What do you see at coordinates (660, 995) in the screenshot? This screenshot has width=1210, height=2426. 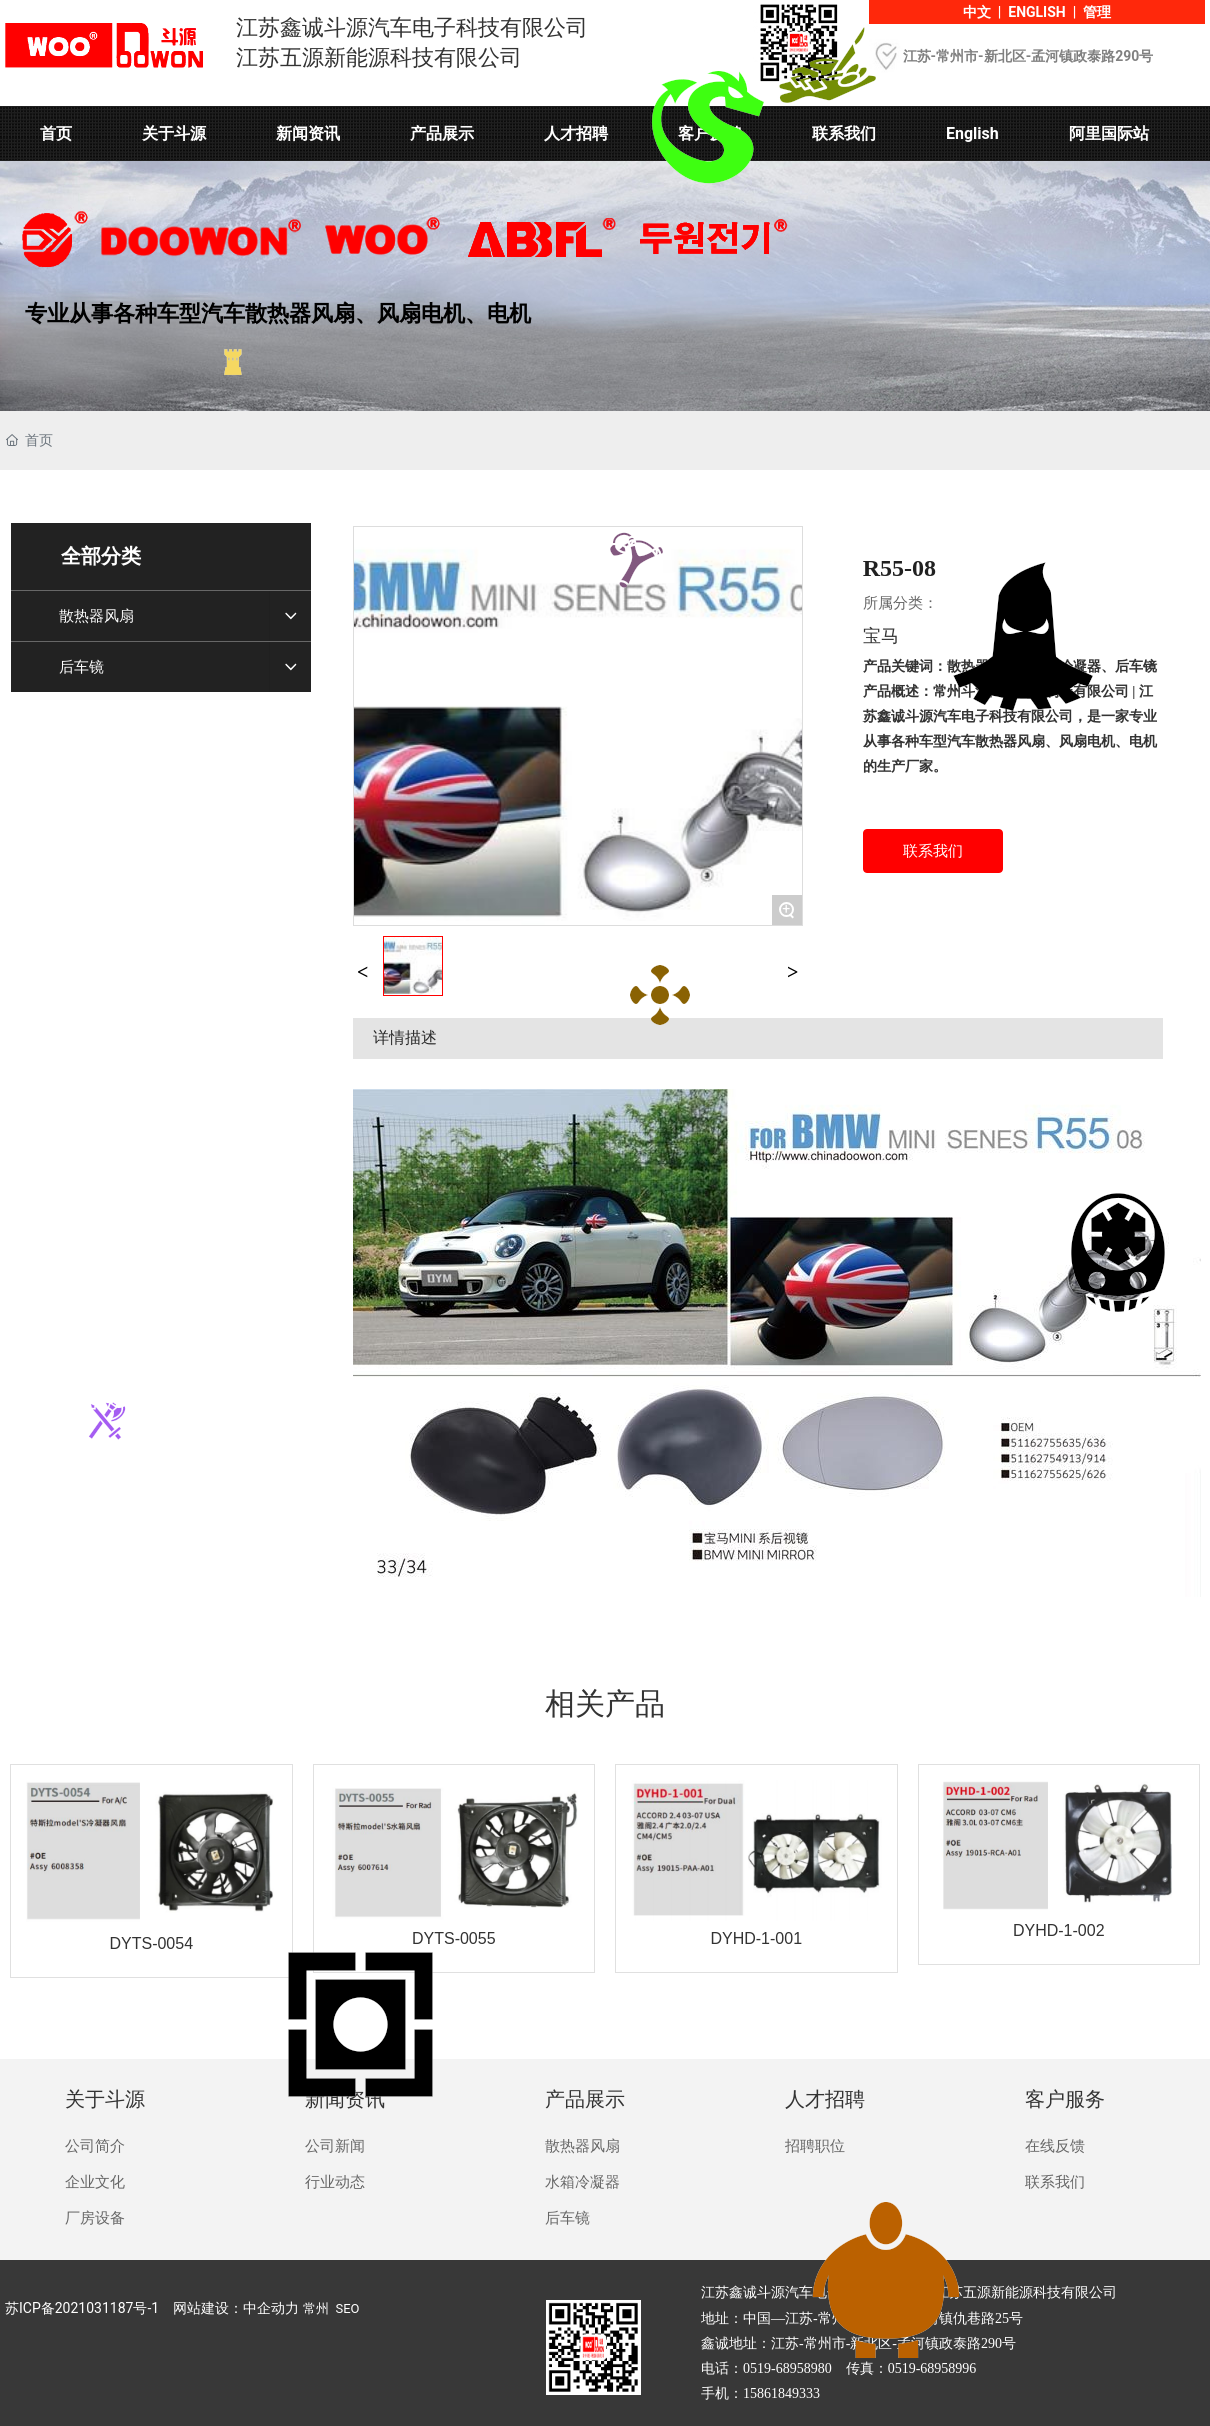 I see `indicates luck or bonus reward in gameplay` at bounding box center [660, 995].